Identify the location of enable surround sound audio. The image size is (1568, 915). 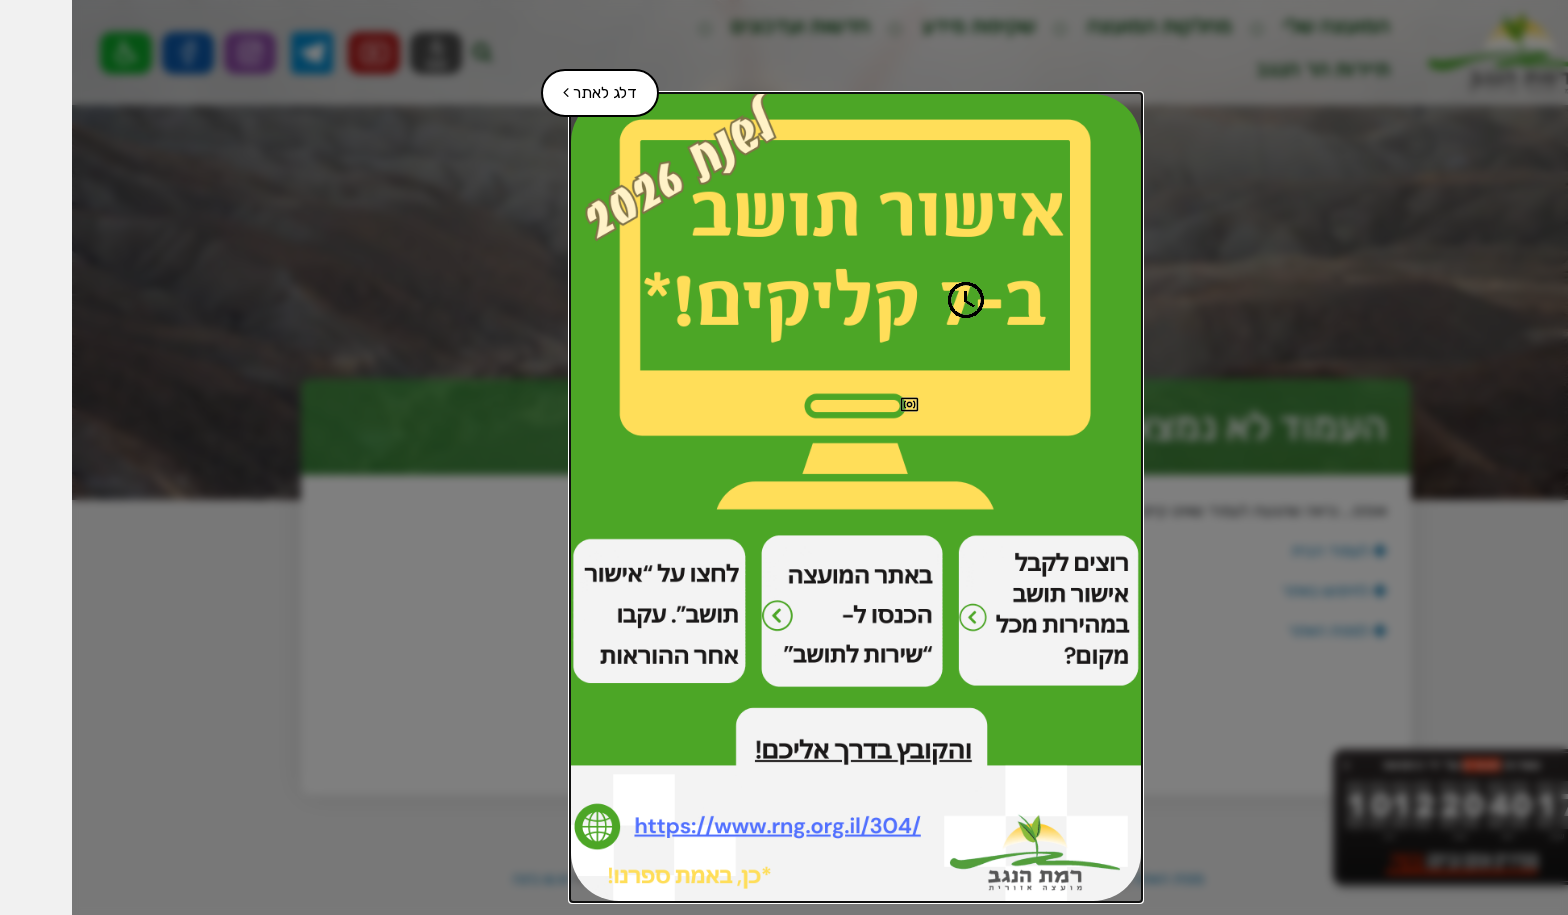
(909, 404).